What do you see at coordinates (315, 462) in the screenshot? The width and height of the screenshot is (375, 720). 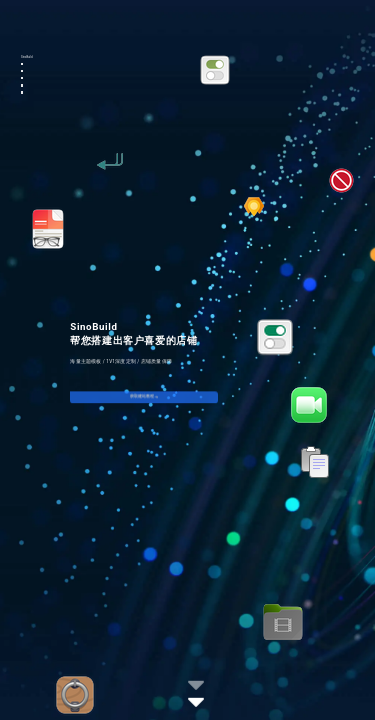 I see `paste content from clipboard` at bounding box center [315, 462].